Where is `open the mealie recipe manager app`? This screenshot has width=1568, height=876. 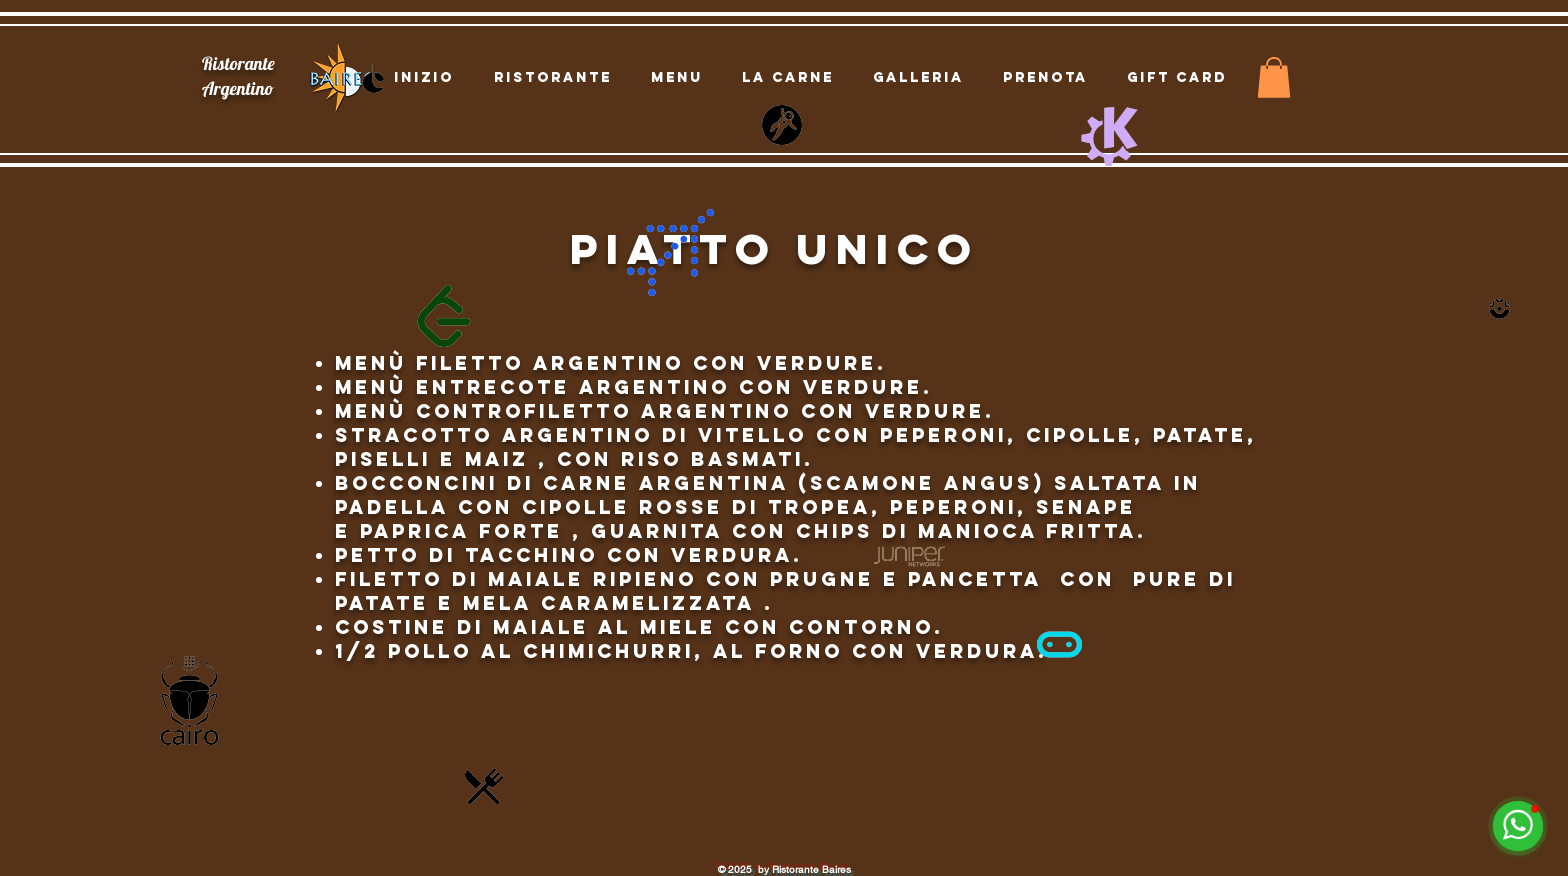 open the mealie recipe manager app is located at coordinates (484, 786).